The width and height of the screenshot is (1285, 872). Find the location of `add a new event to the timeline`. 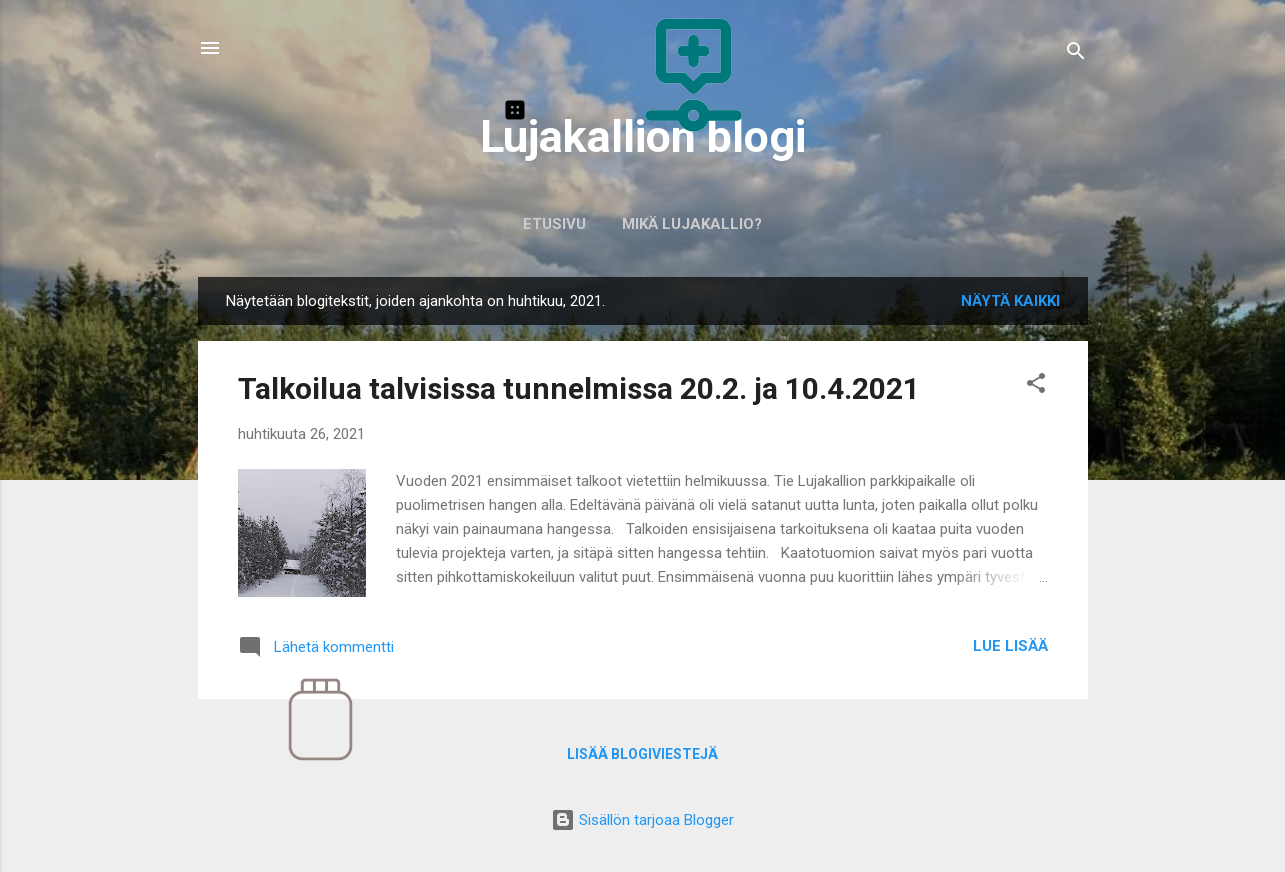

add a new event to the timeline is located at coordinates (693, 72).